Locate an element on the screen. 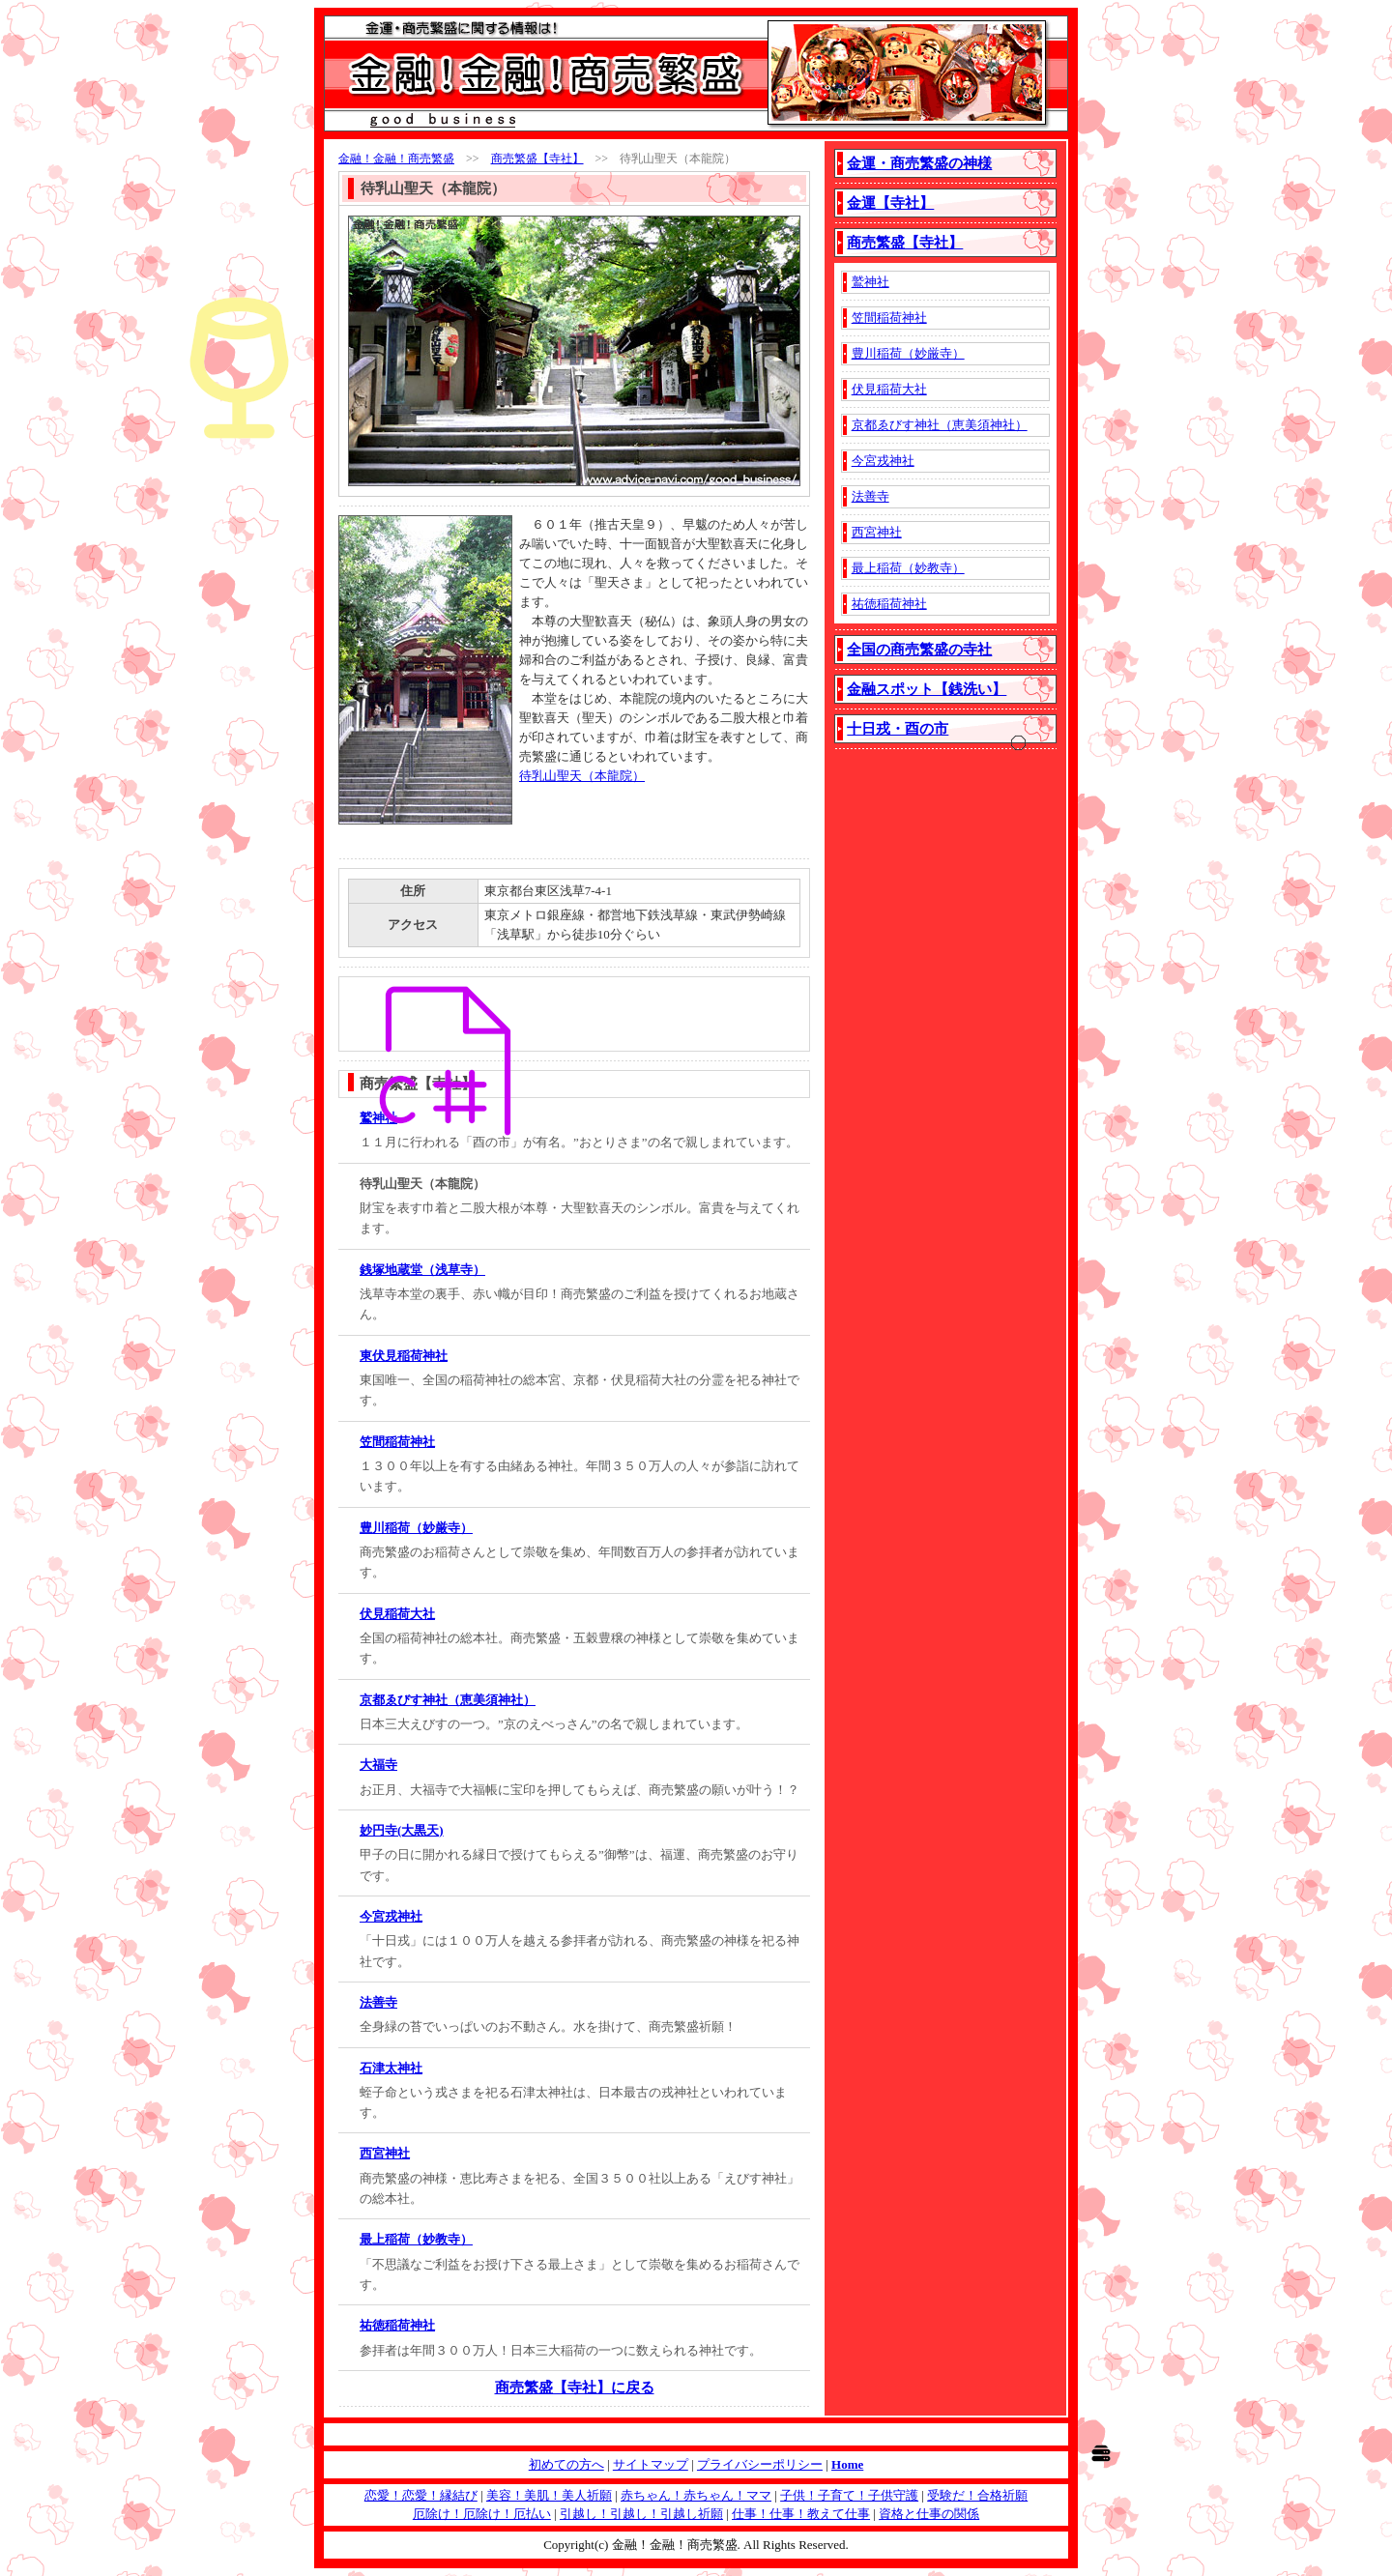  view drink or beverage options is located at coordinates (239, 367).